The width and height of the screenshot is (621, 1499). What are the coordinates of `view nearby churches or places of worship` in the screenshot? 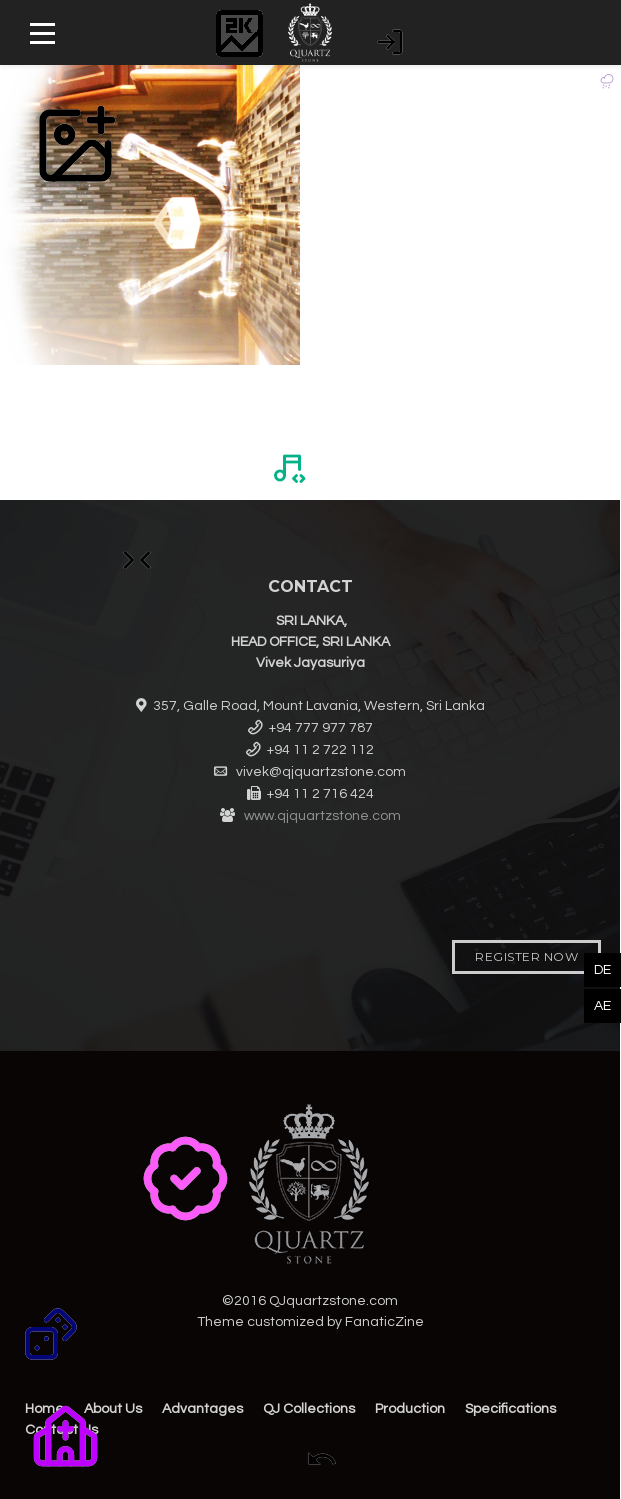 It's located at (65, 1437).